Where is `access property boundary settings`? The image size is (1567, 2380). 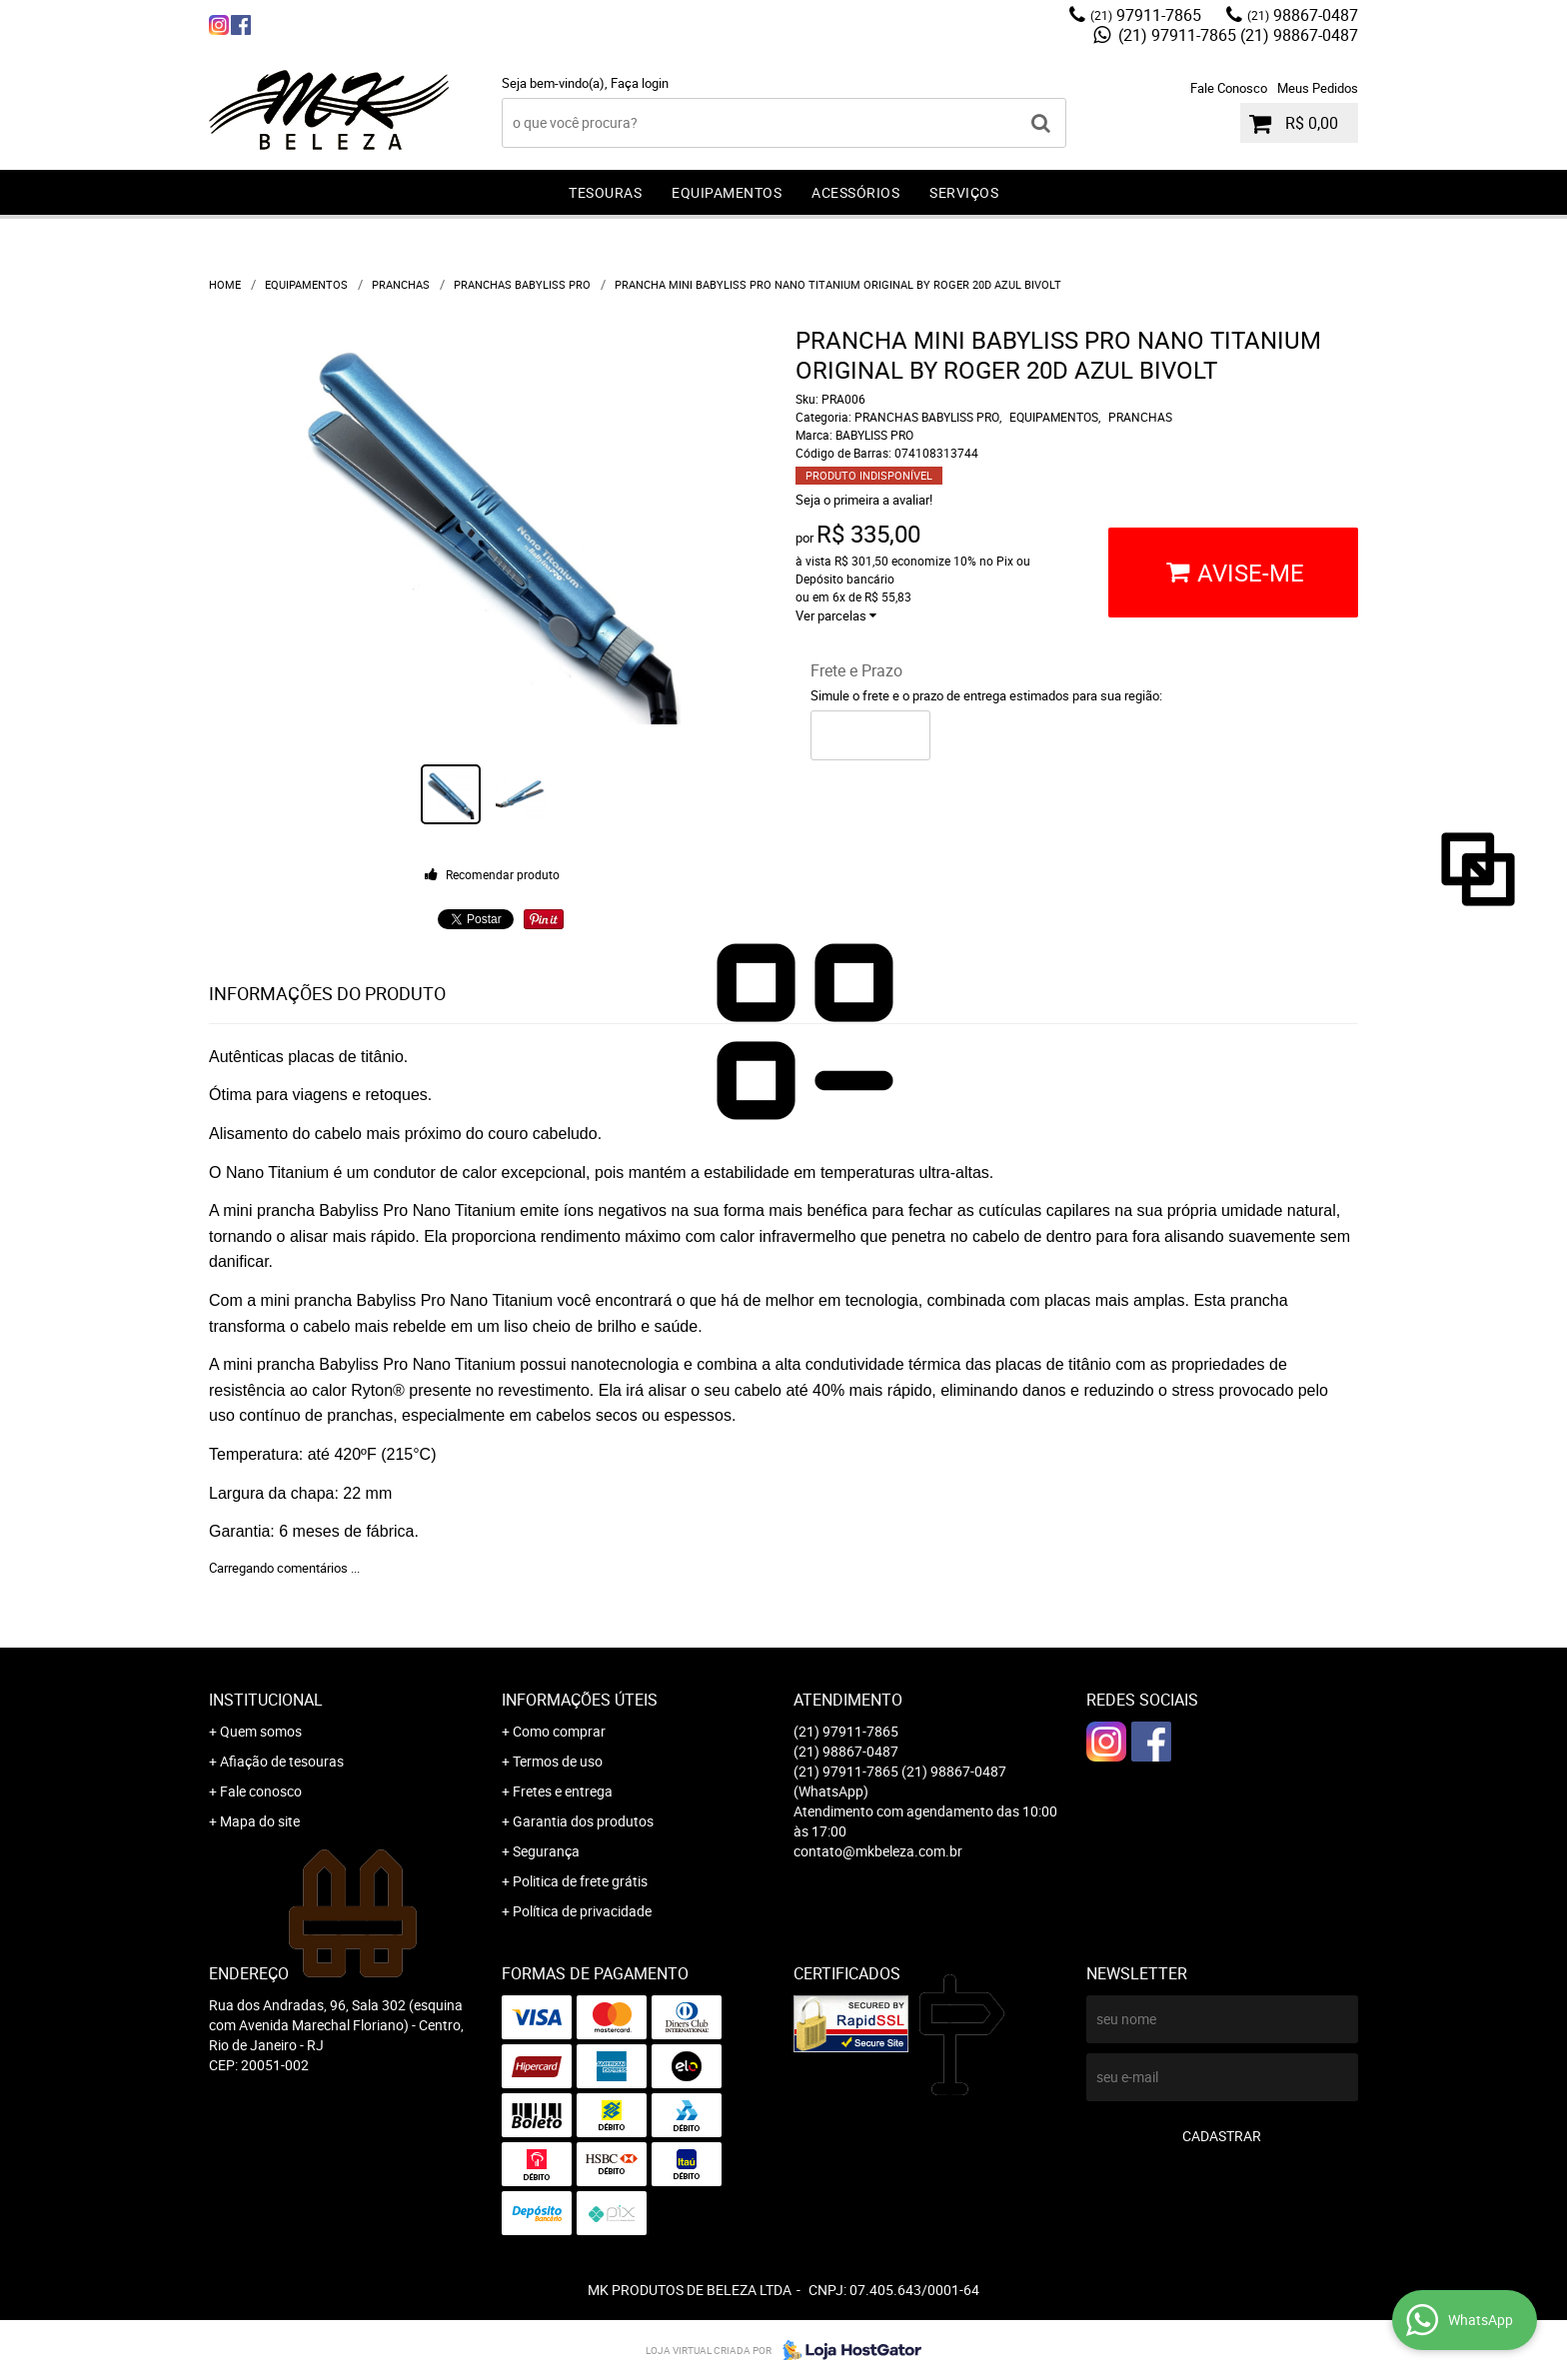
access property boundary settings is located at coordinates (353, 1913).